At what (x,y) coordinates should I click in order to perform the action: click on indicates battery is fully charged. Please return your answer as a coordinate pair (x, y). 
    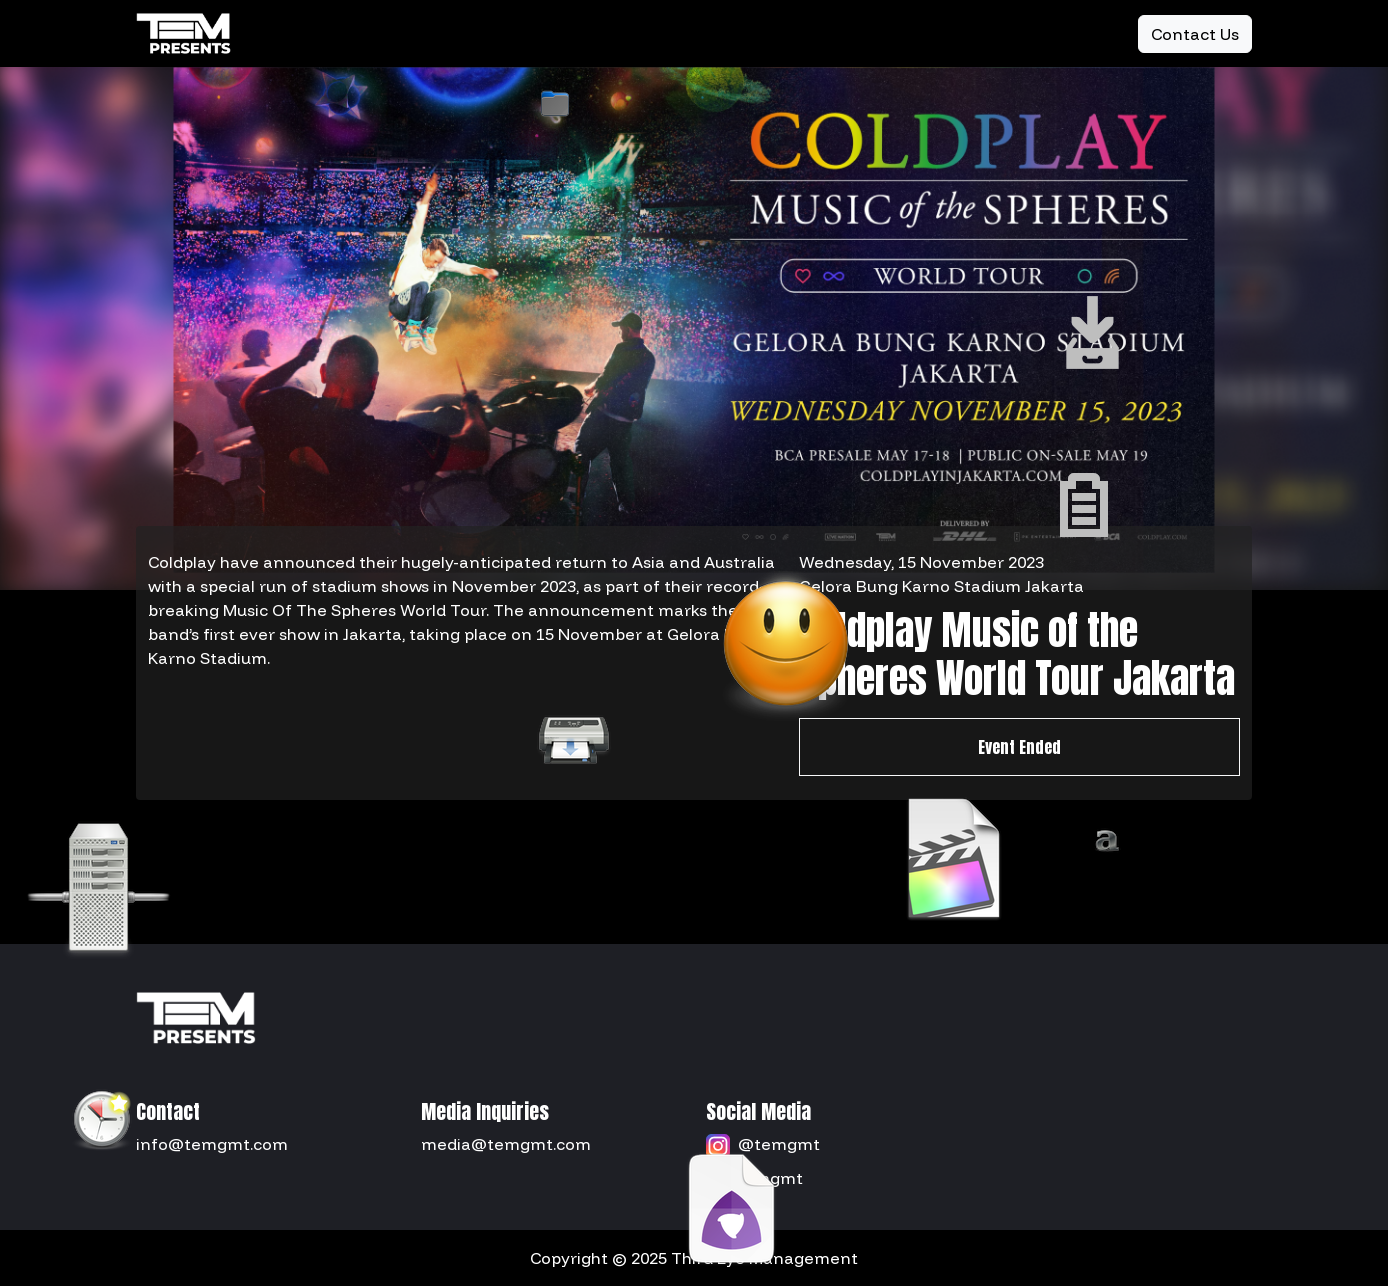
    Looking at the image, I should click on (1084, 505).